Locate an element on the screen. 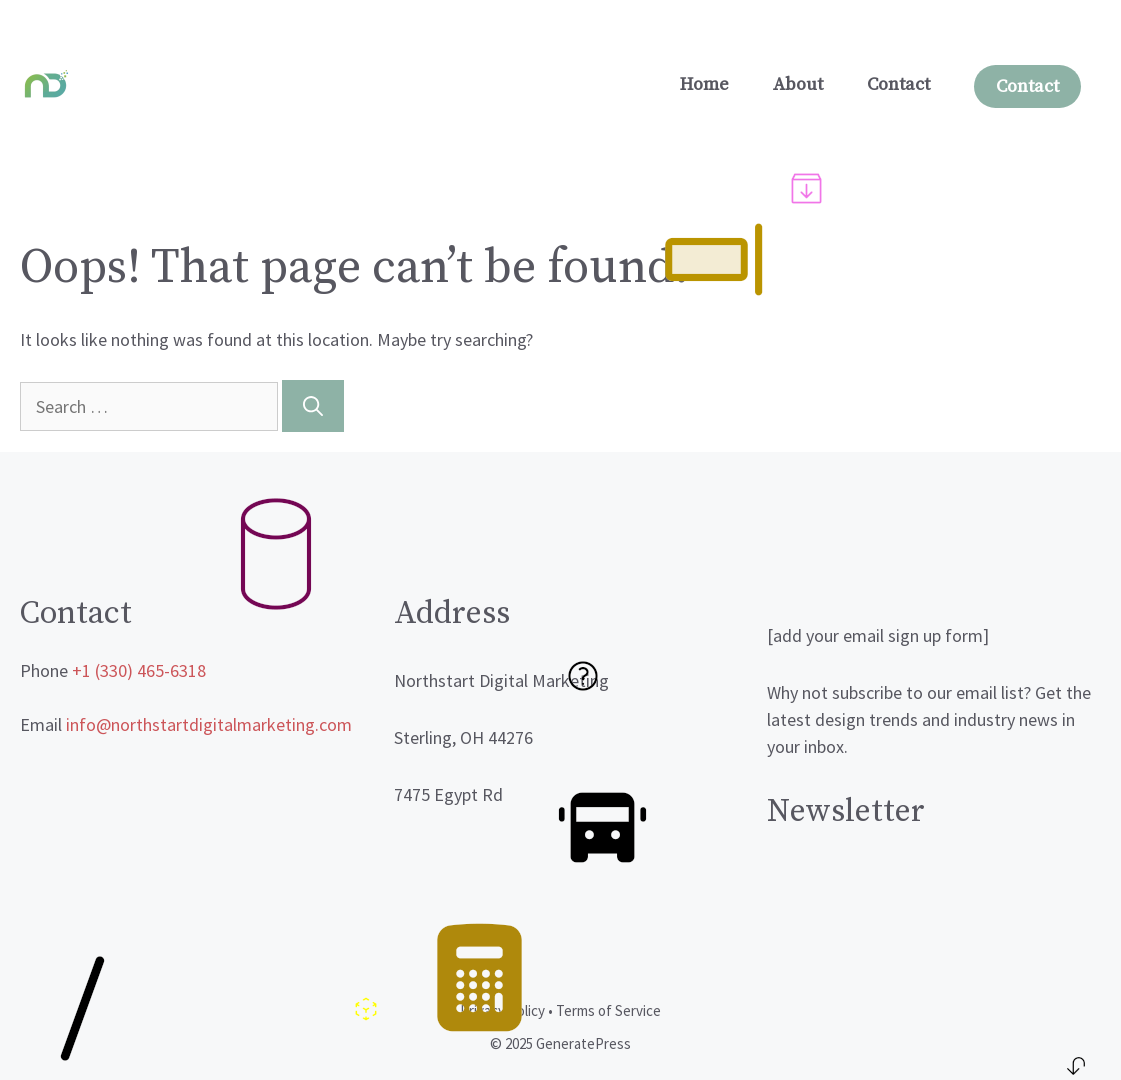  view 3D model or object is located at coordinates (366, 1009).